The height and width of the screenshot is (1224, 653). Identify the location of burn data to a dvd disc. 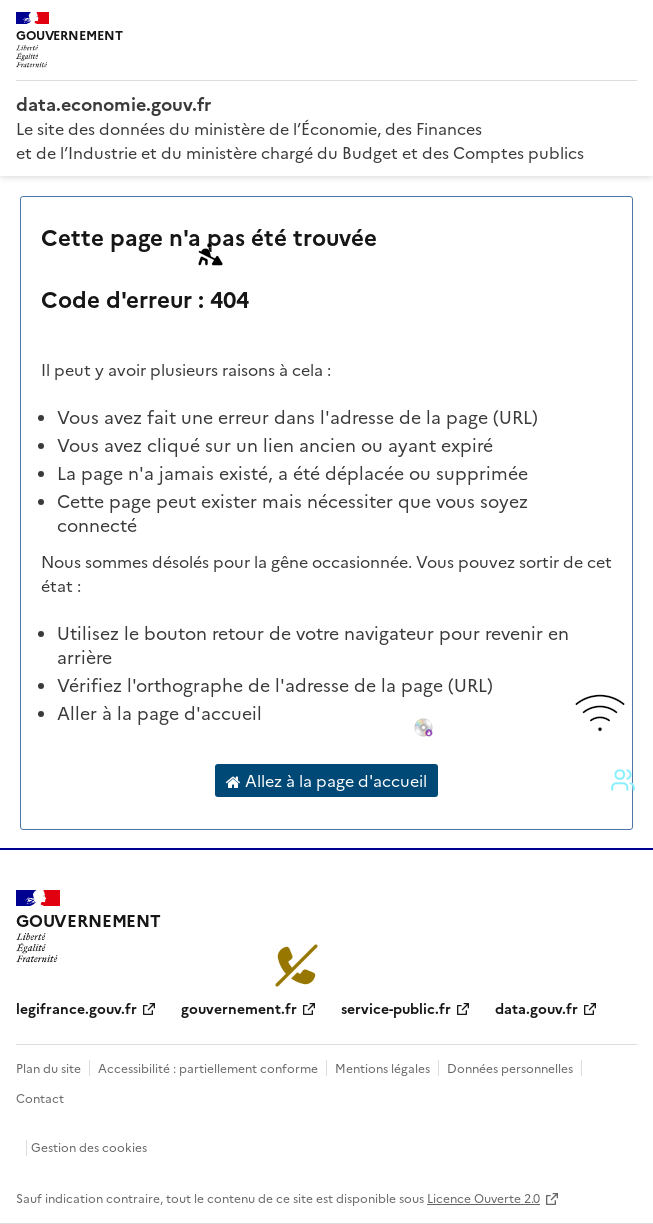
(423, 727).